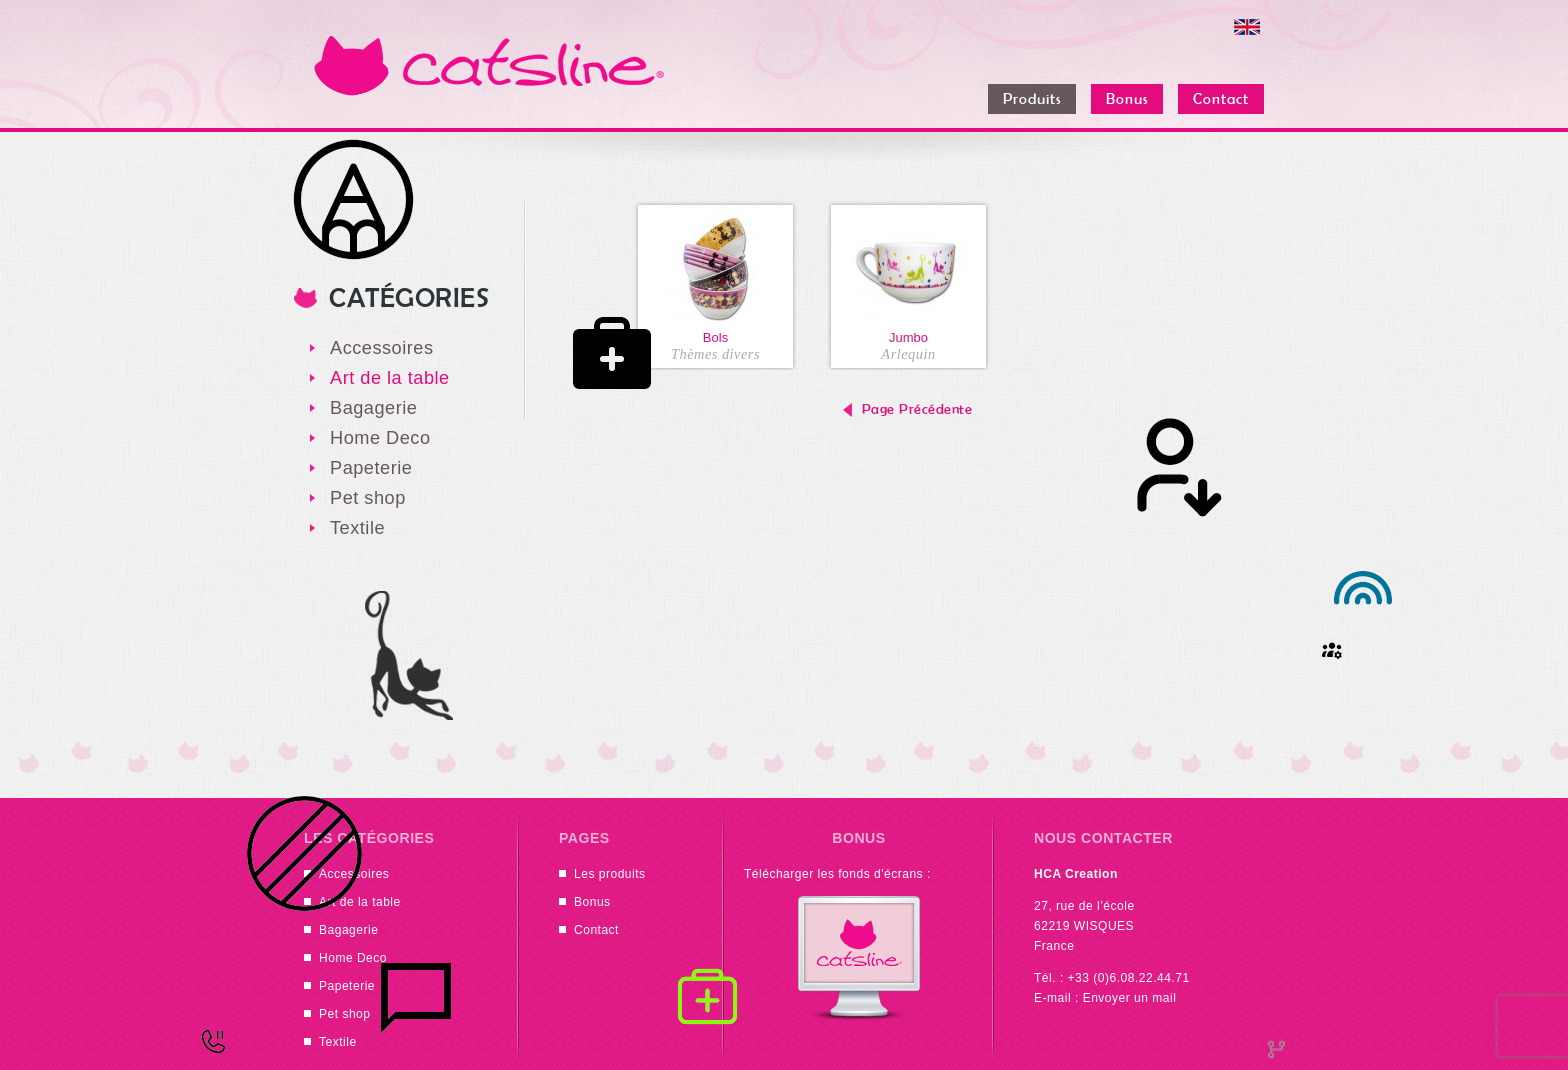  I want to click on indicates weather conditions showing a rainbow, so click(1363, 590).